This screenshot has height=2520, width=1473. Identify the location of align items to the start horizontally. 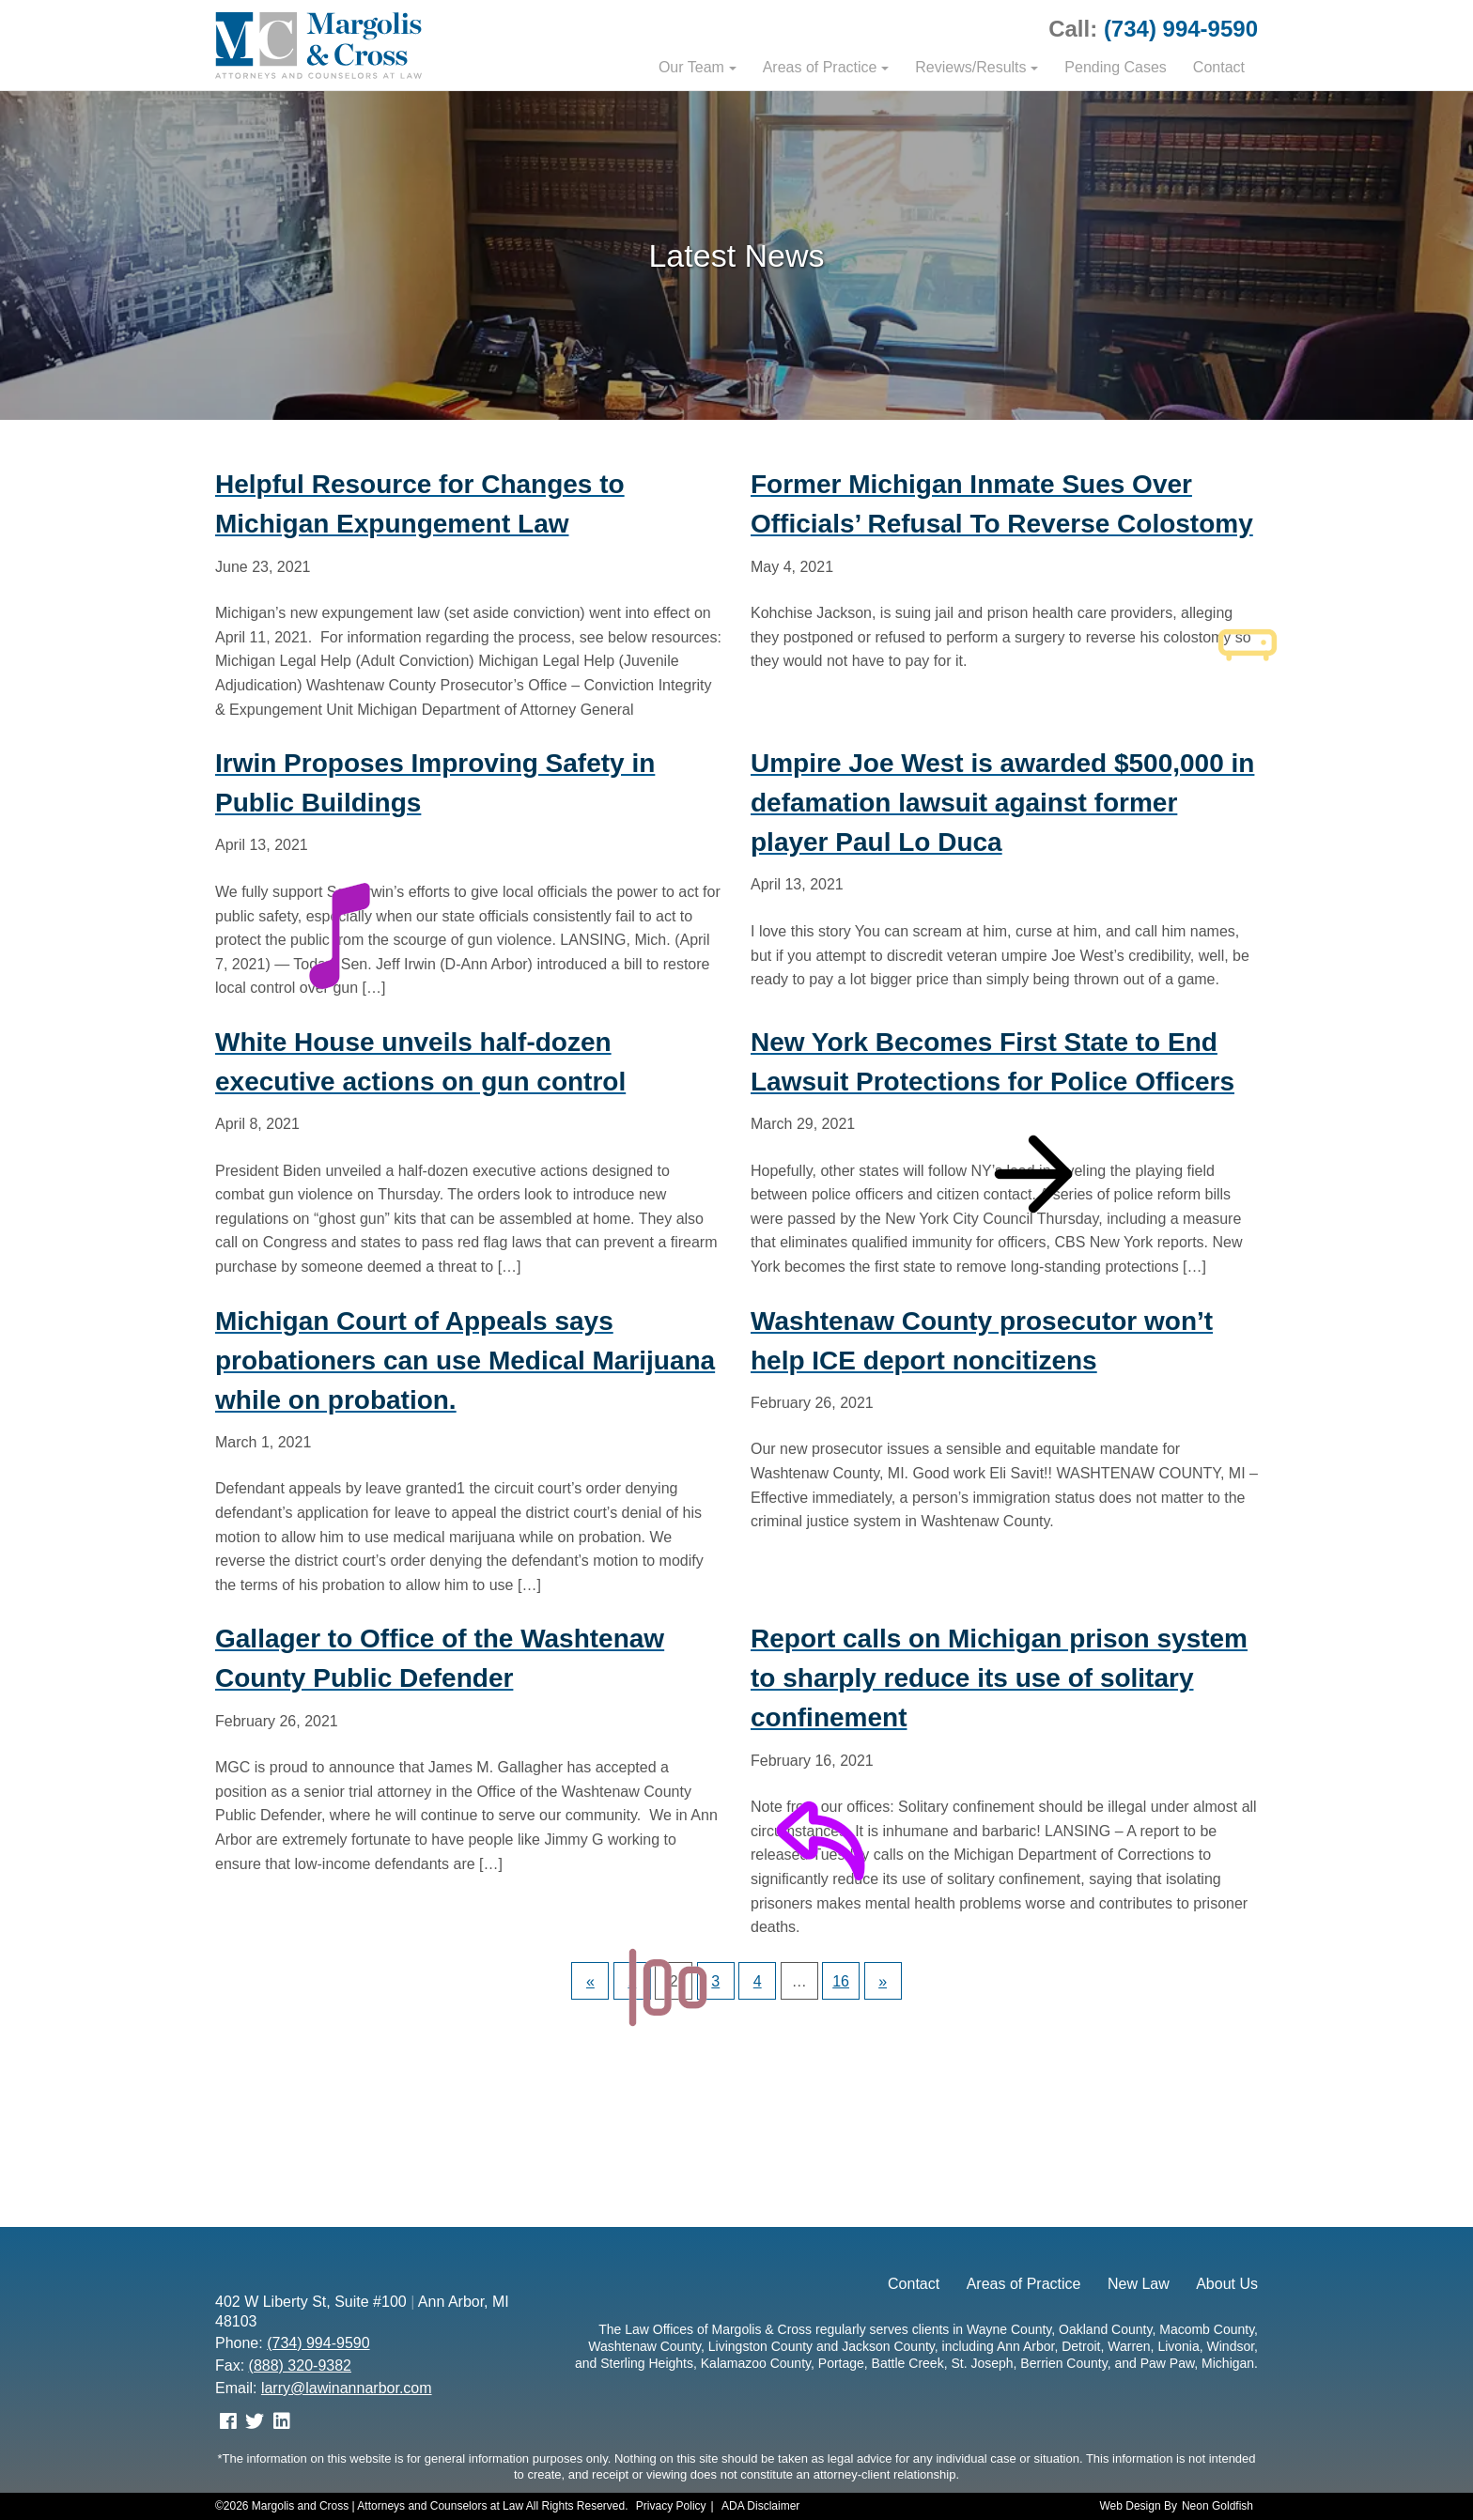
(668, 1987).